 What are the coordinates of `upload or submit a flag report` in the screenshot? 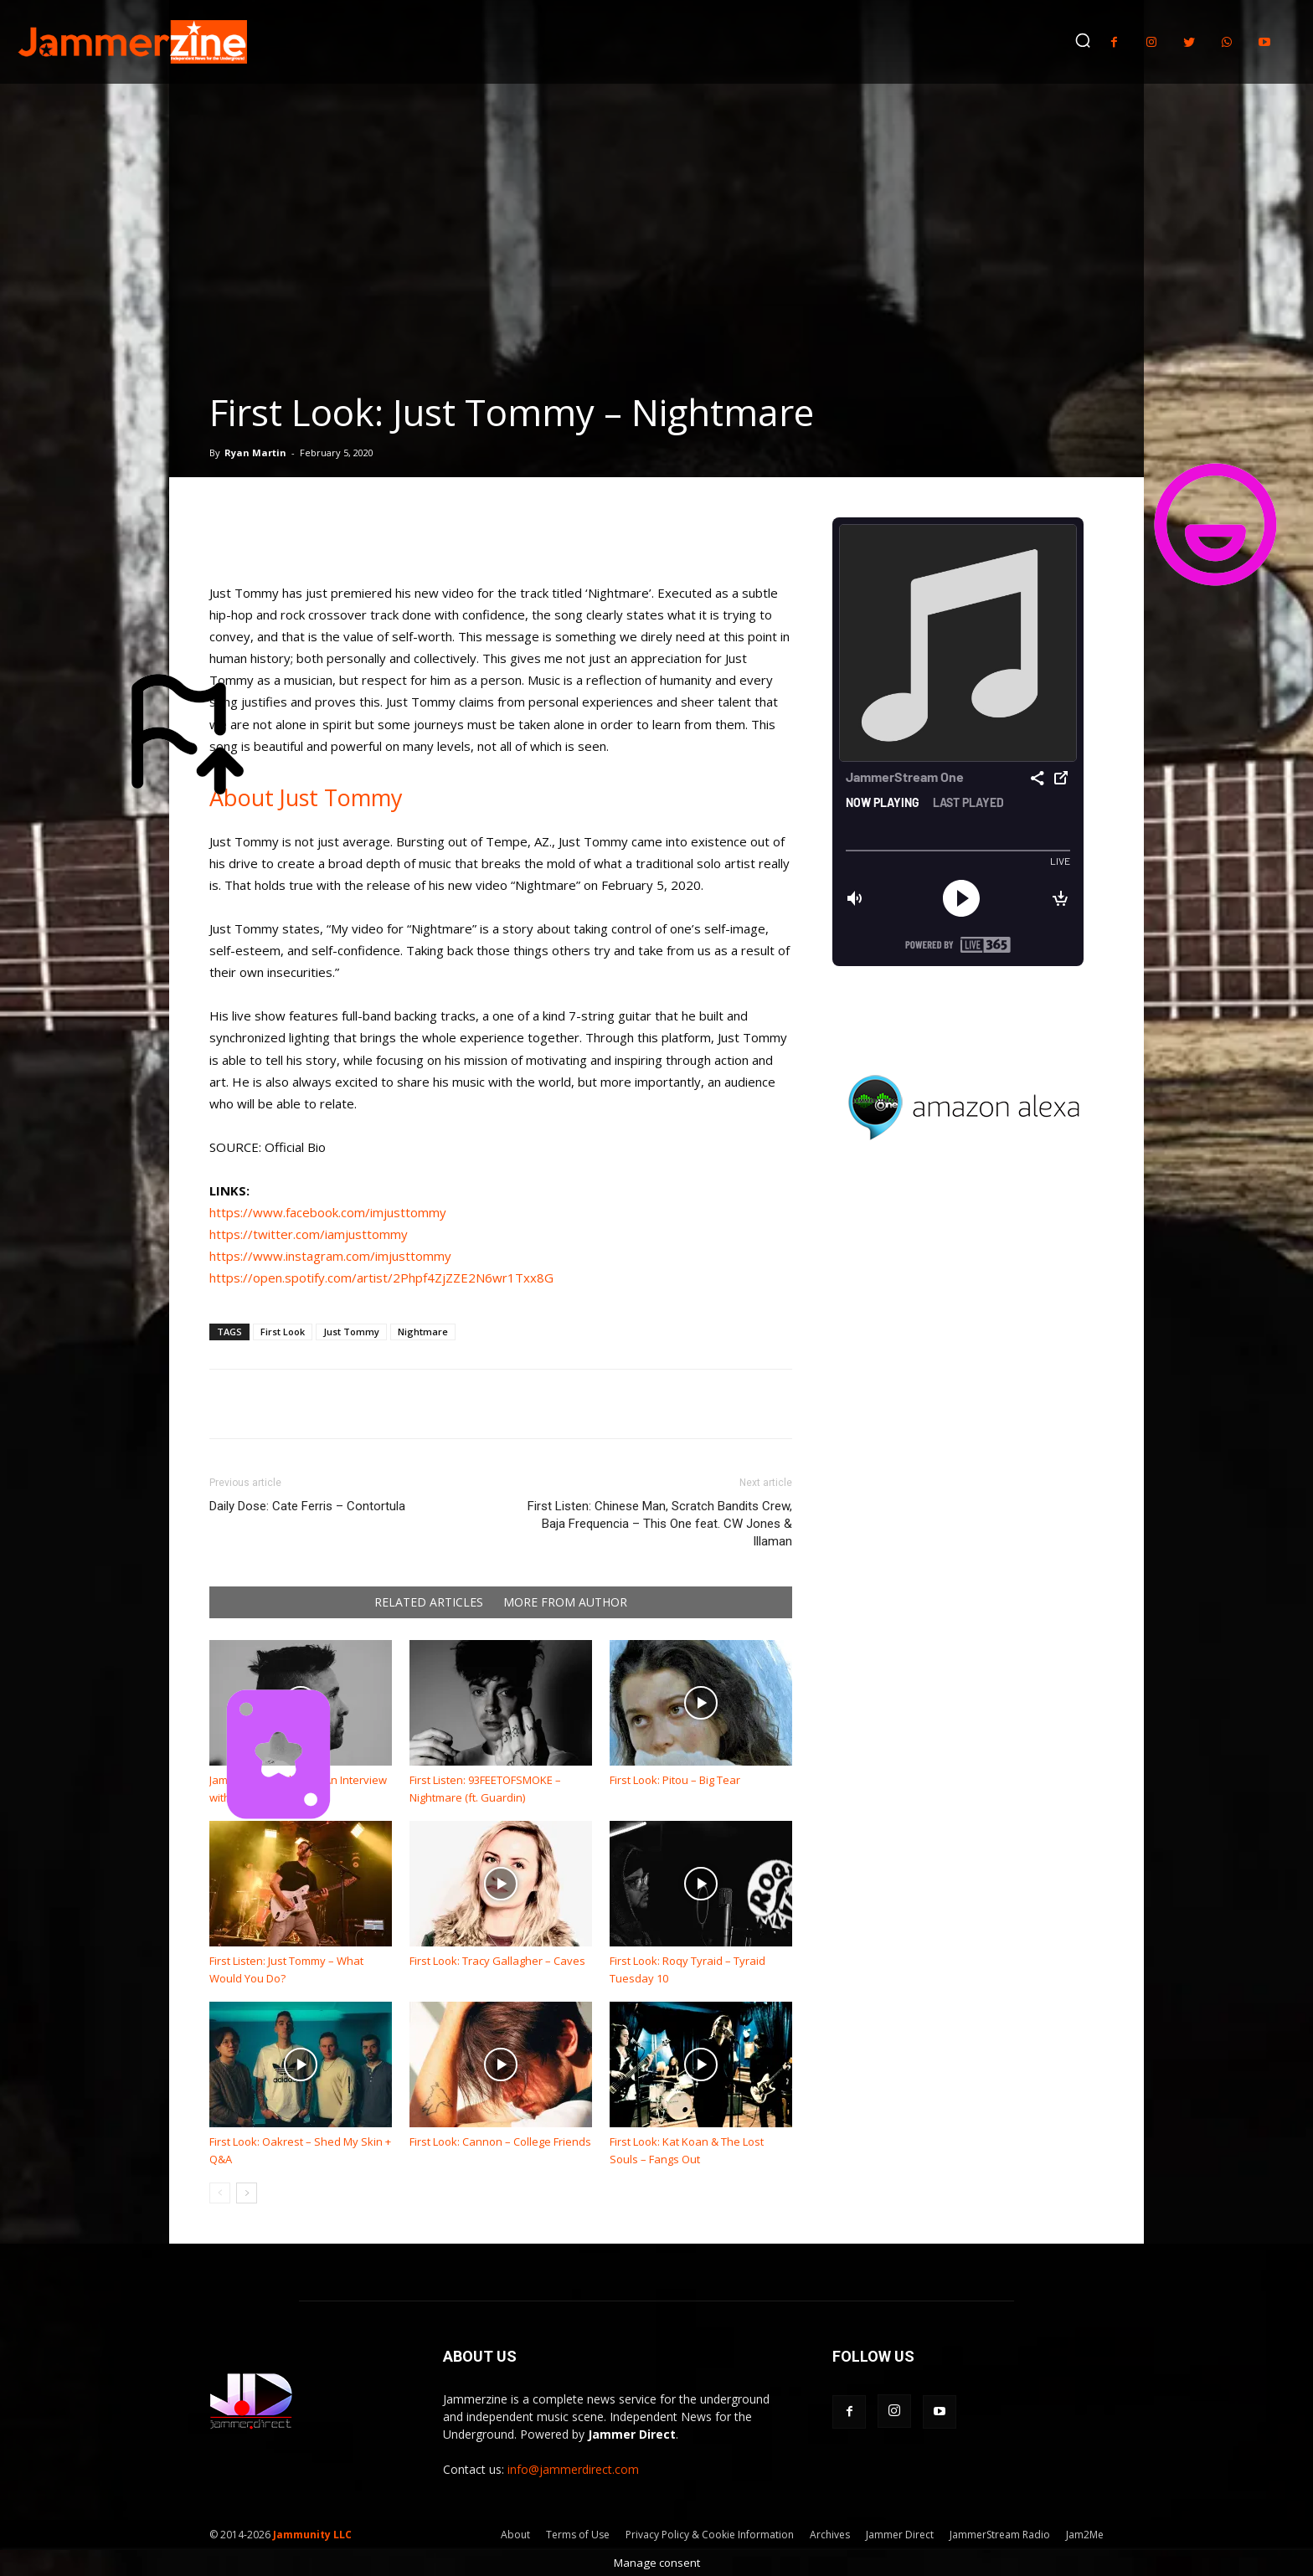 It's located at (178, 729).